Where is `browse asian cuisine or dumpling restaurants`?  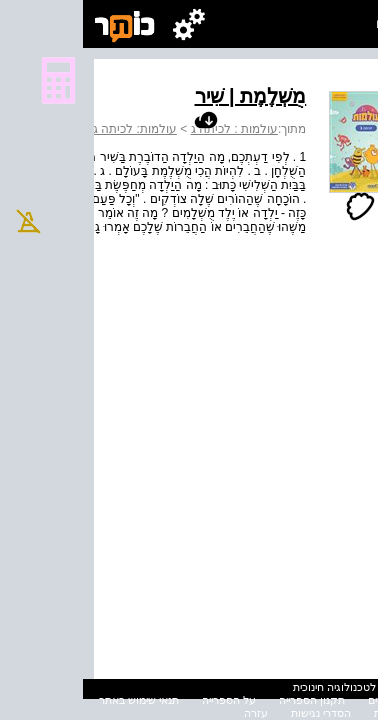 browse asian cuisine or dumpling restaurants is located at coordinates (360, 206).